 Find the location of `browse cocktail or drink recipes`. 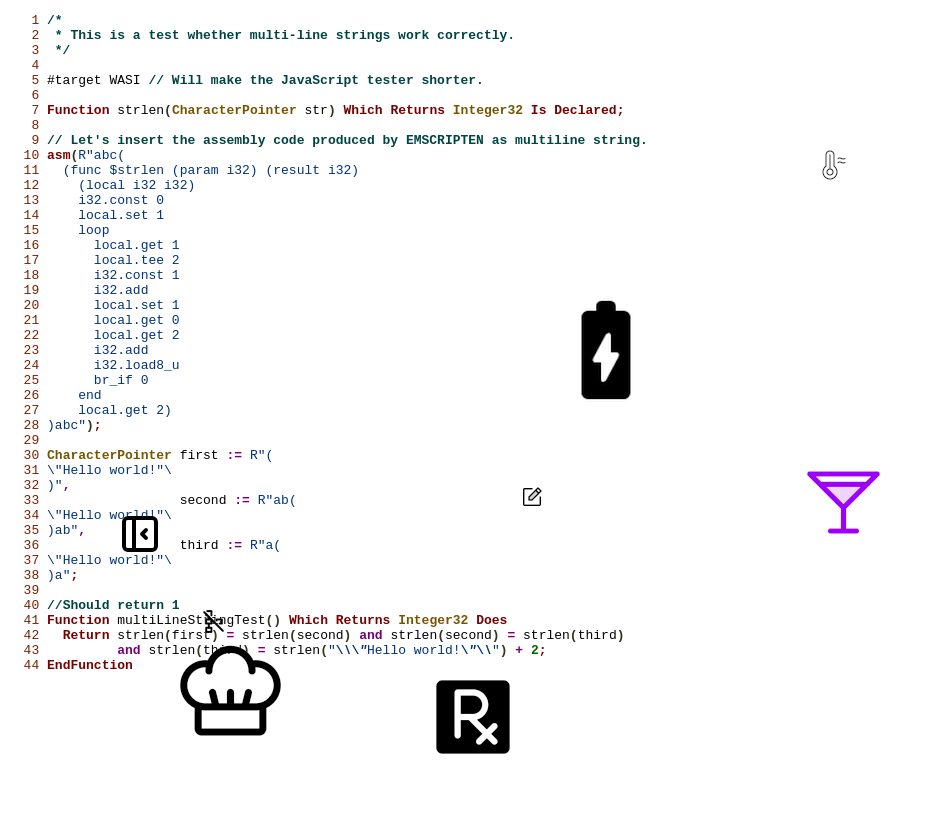

browse cocktail or drink recipes is located at coordinates (843, 502).